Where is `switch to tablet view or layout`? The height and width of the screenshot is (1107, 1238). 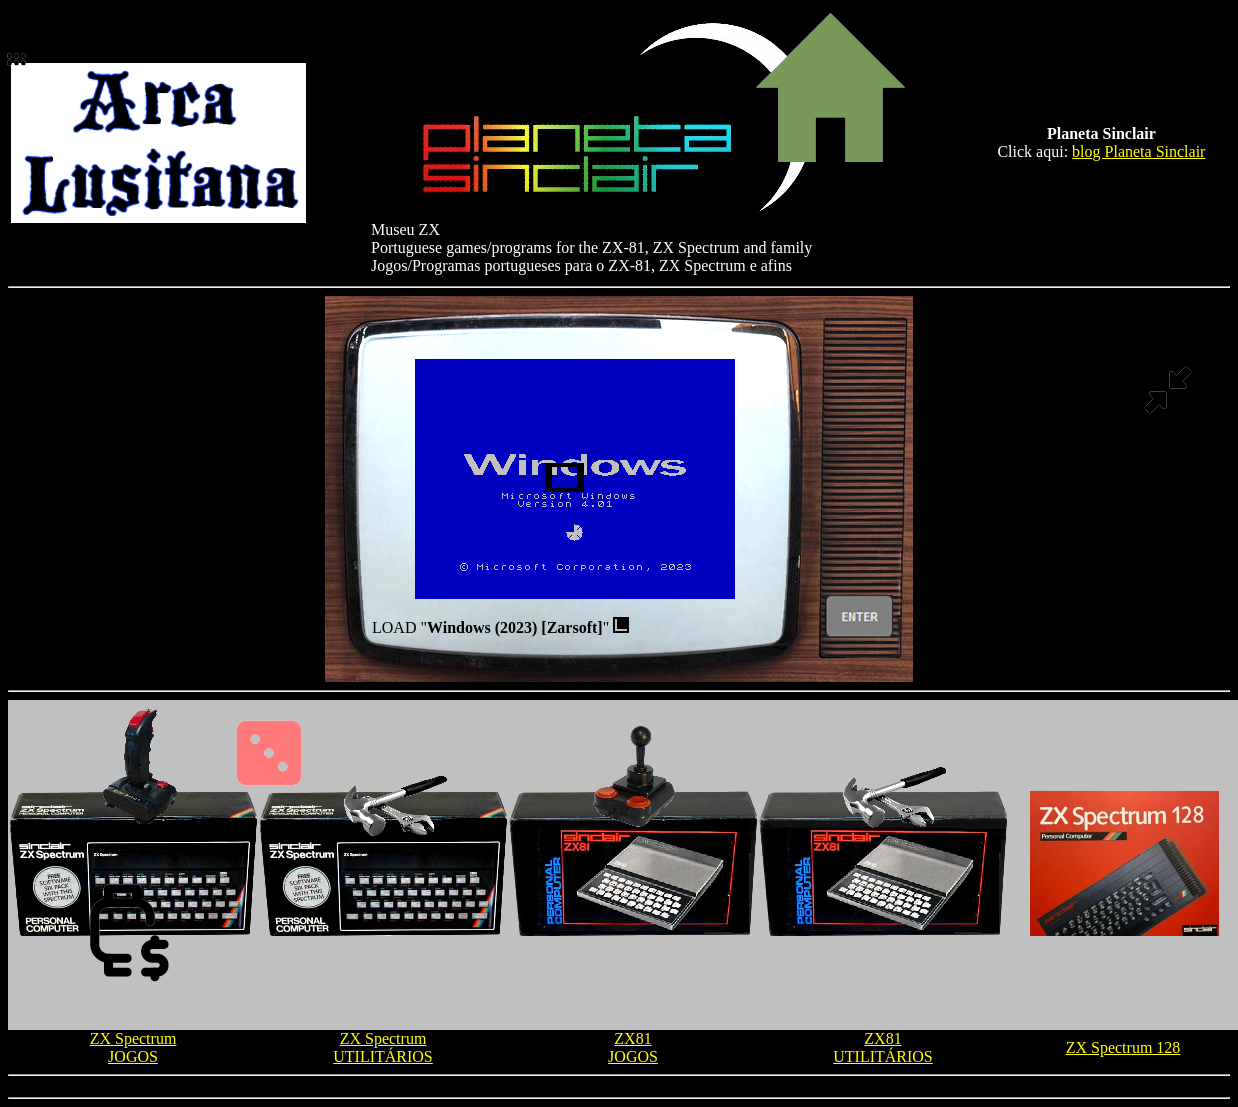 switch to tablet view or layout is located at coordinates (564, 477).